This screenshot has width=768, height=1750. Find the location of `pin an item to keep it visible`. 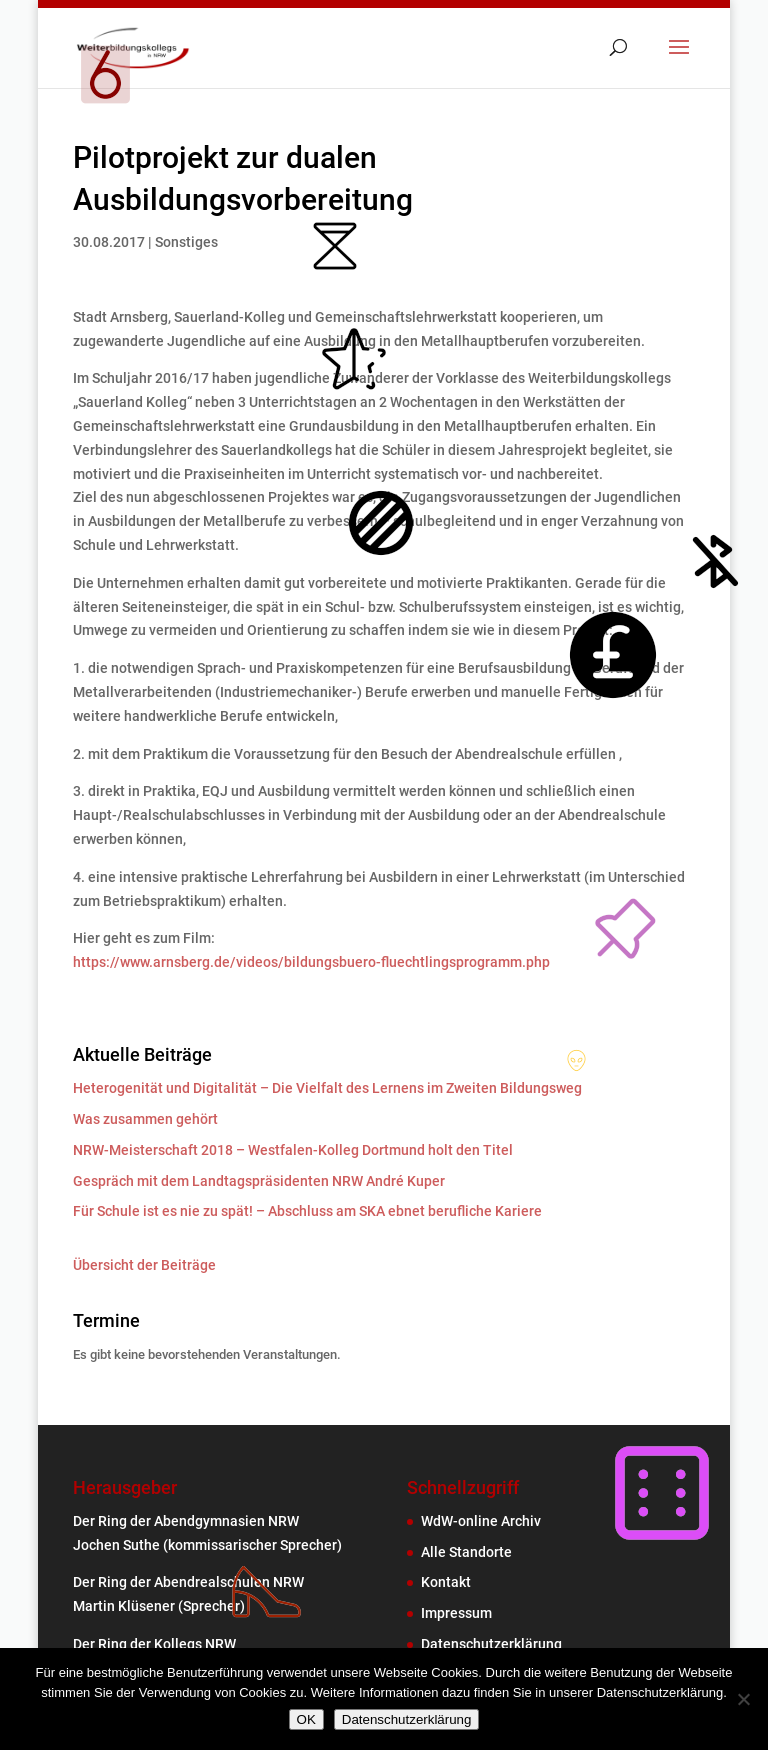

pin an item to keep it visible is located at coordinates (623, 931).